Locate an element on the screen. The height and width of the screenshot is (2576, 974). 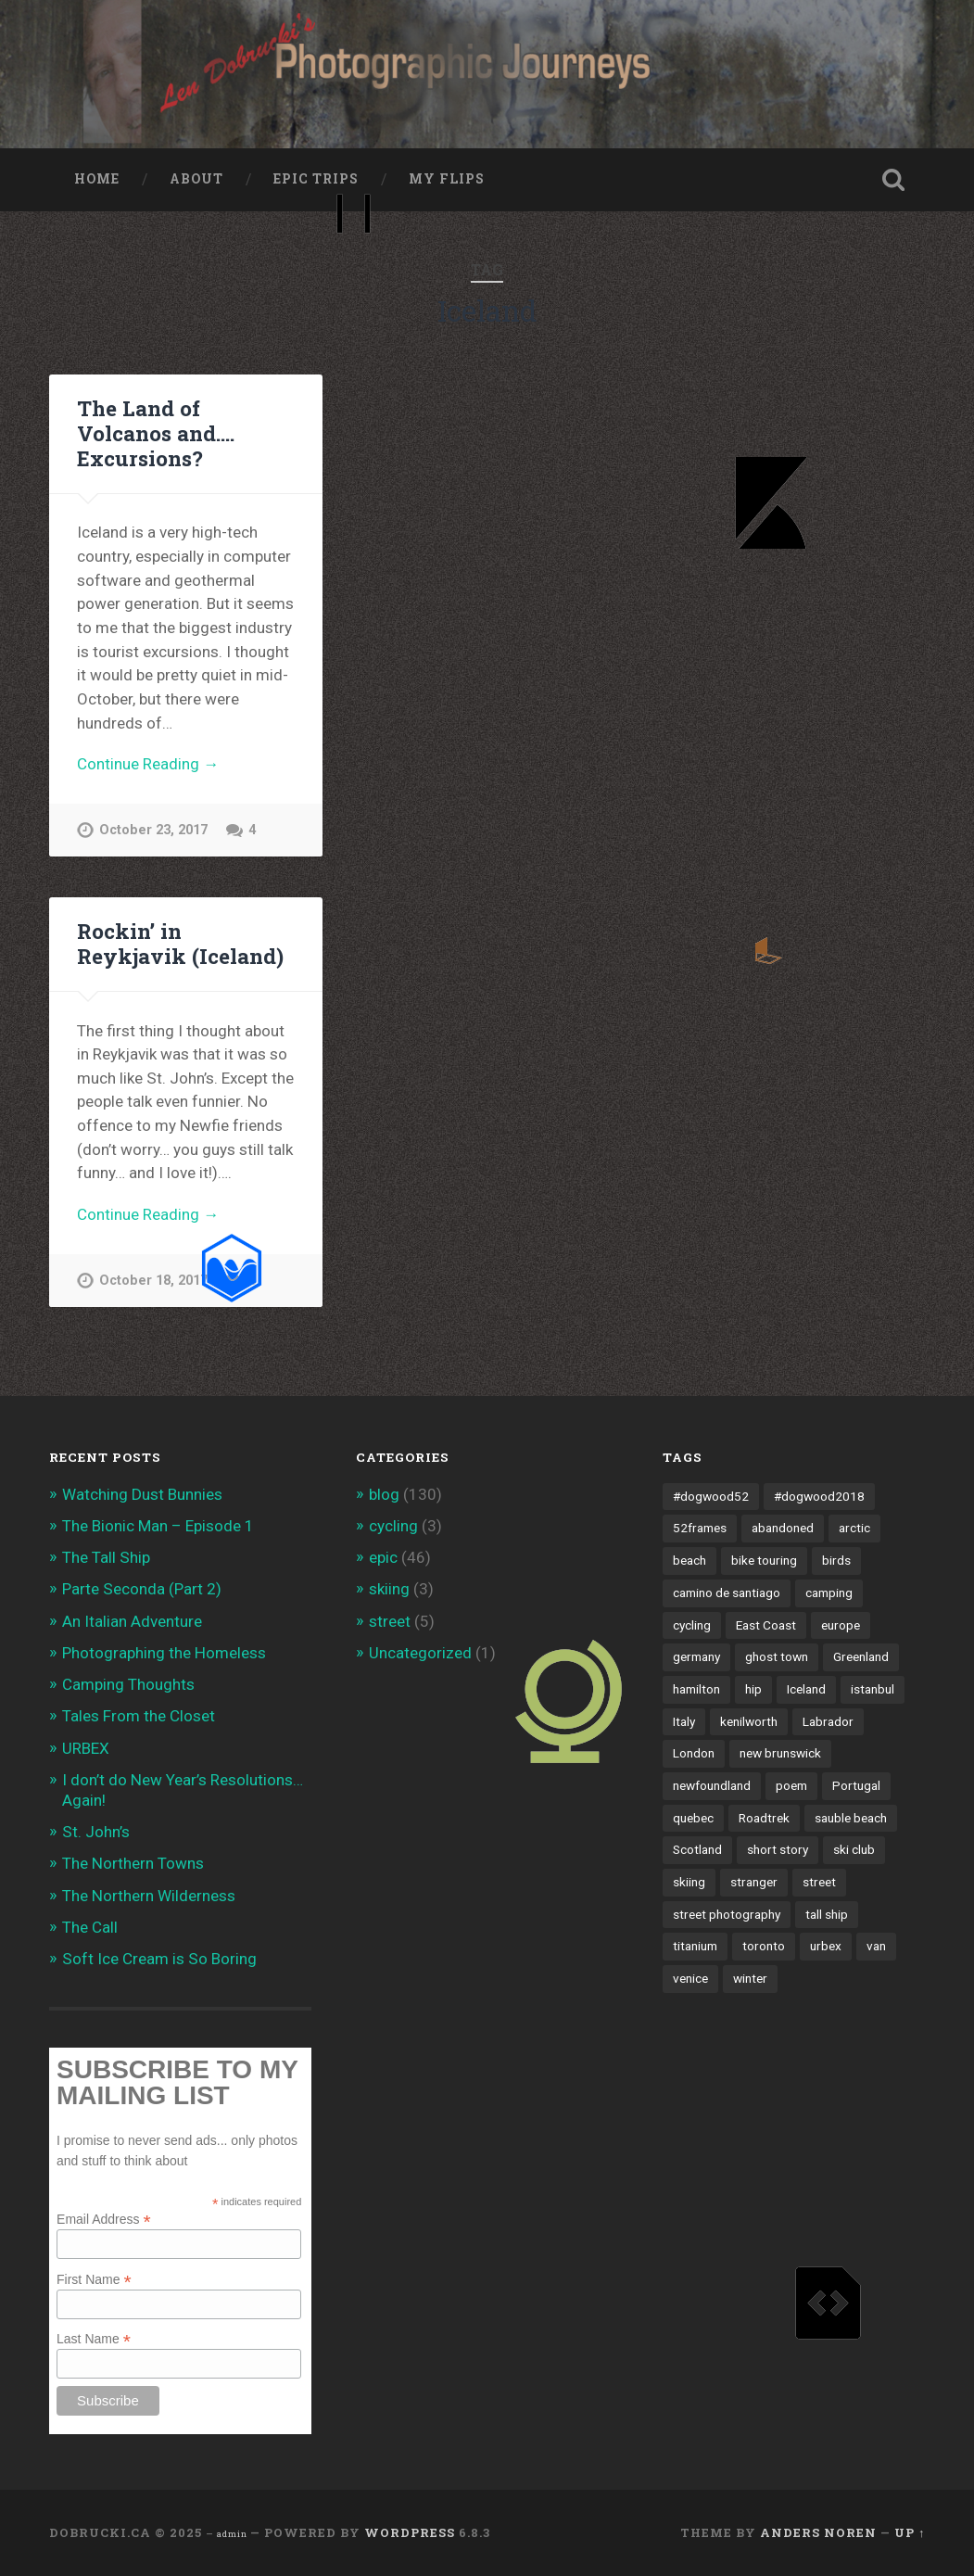
open kibana dashboard is located at coordinates (771, 502).